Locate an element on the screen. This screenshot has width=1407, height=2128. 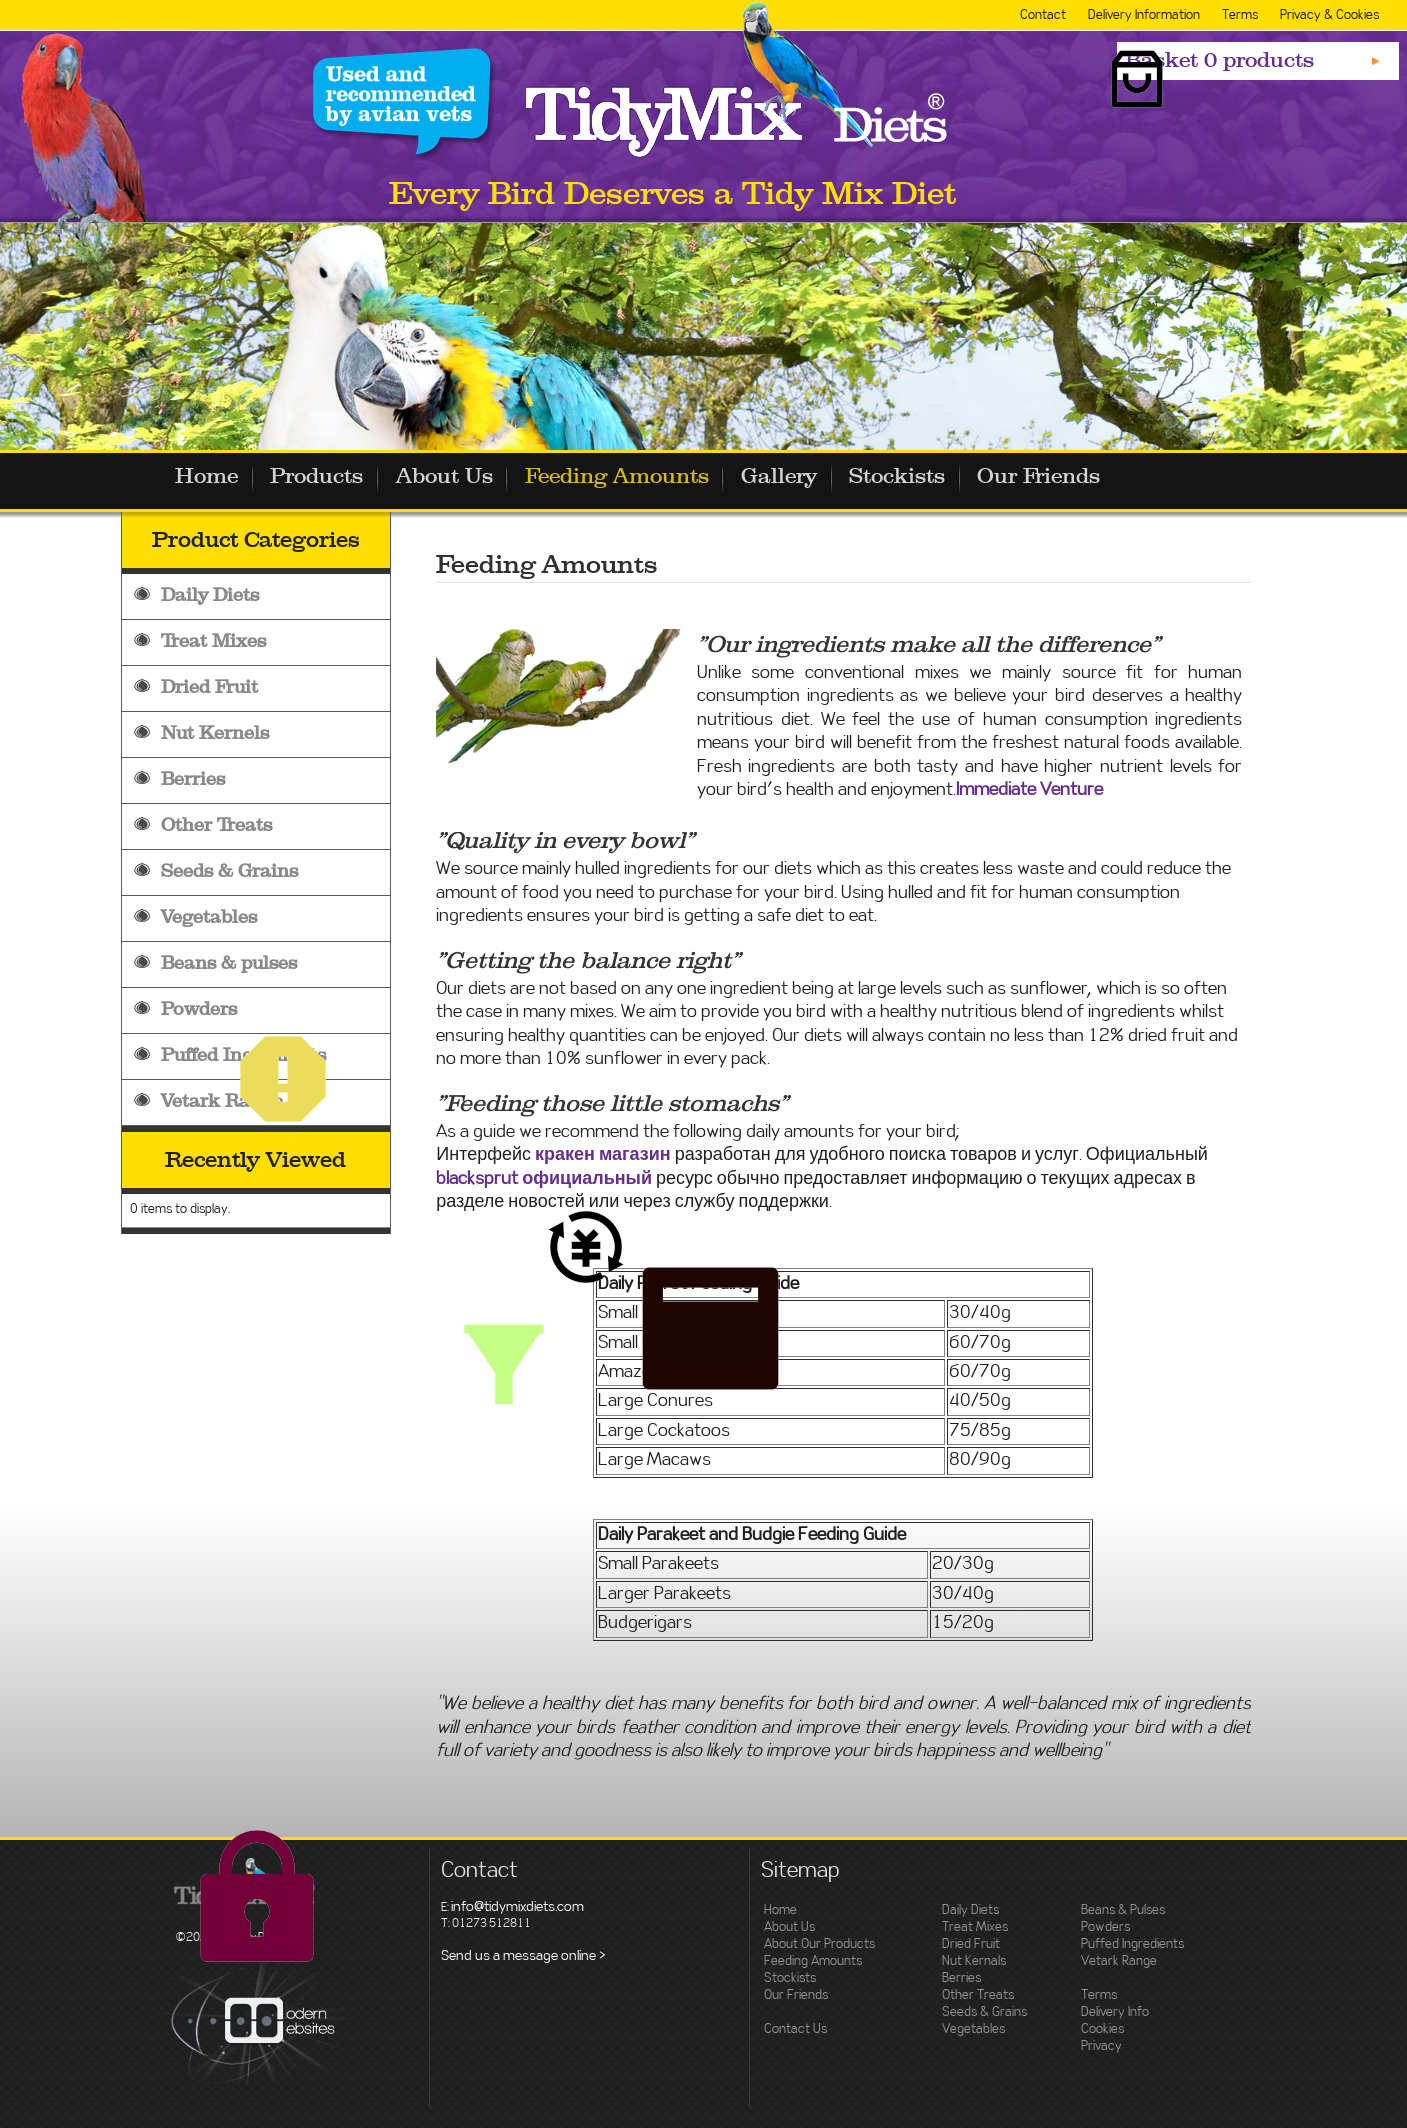
convert currency to Chinese yuan (CNY) is located at coordinates (586, 1247).